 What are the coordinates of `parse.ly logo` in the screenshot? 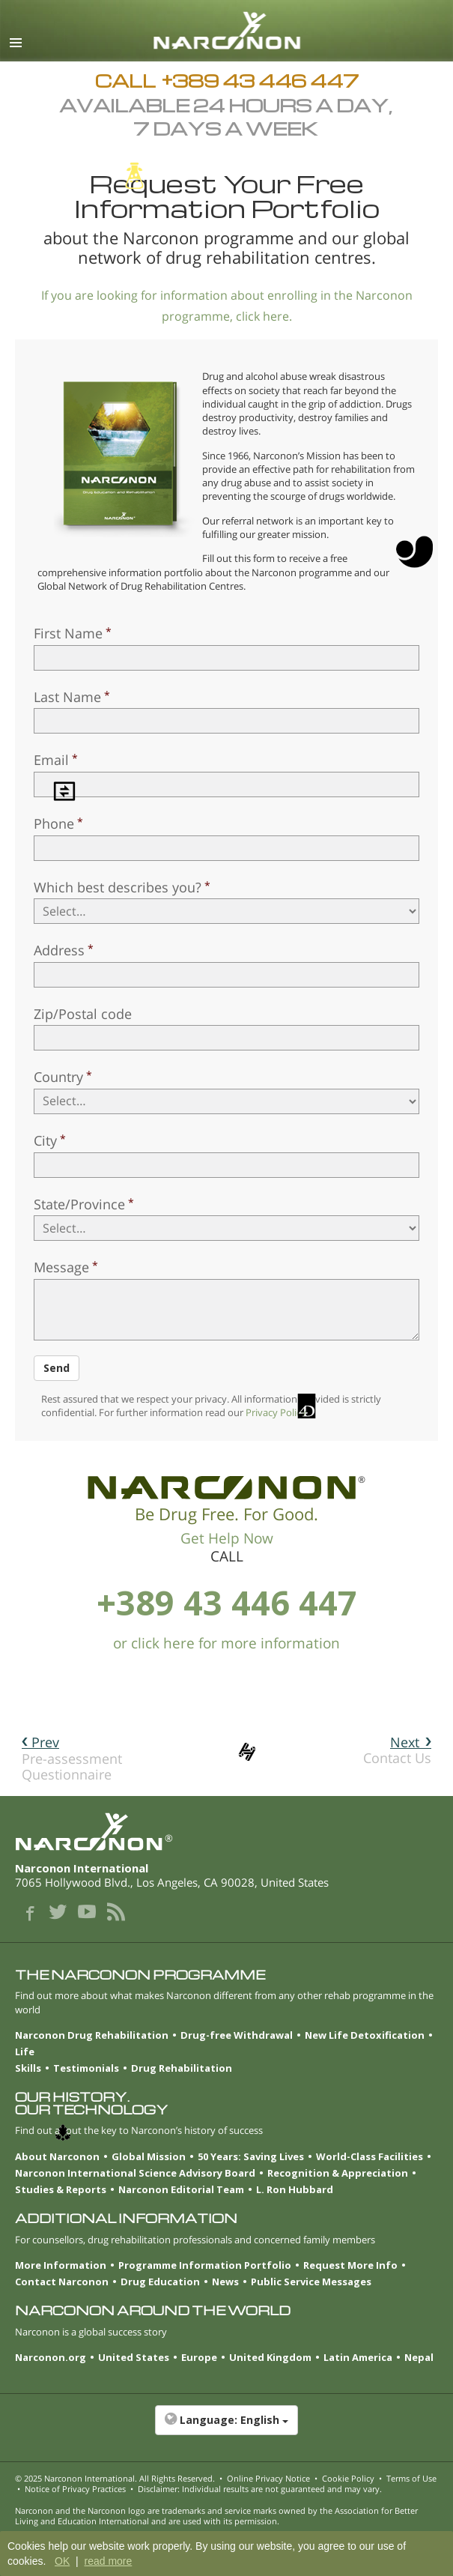 It's located at (63, 2132).